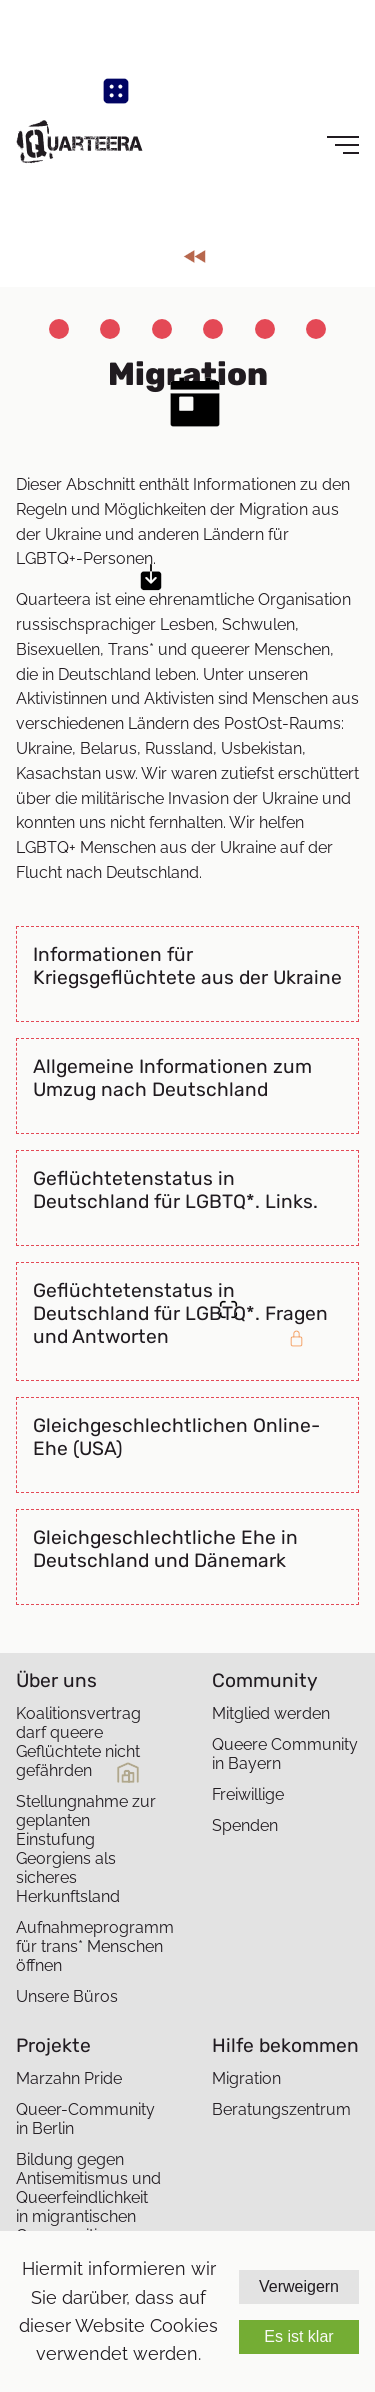  Describe the element at coordinates (116, 91) in the screenshot. I see `roll or randomize with a value of four` at that location.